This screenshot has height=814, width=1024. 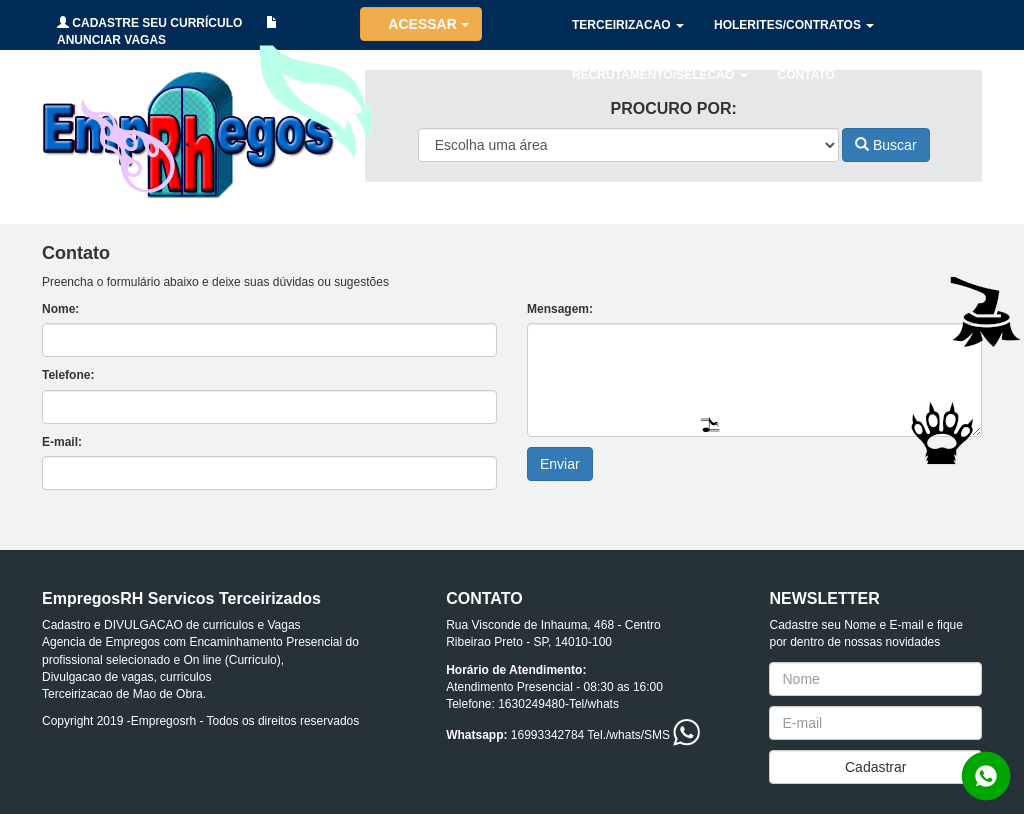 What do you see at coordinates (942, 432) in the screenshot?
I see `access pet-related features or settings` at bounding box center [942, 432].